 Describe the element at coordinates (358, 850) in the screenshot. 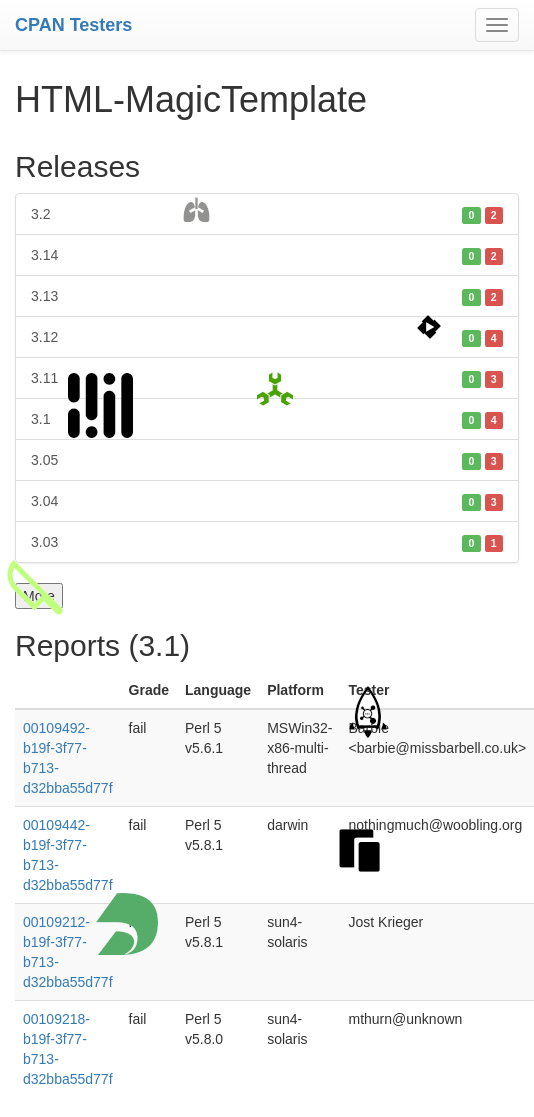

I see `manage connected devices` at that location.